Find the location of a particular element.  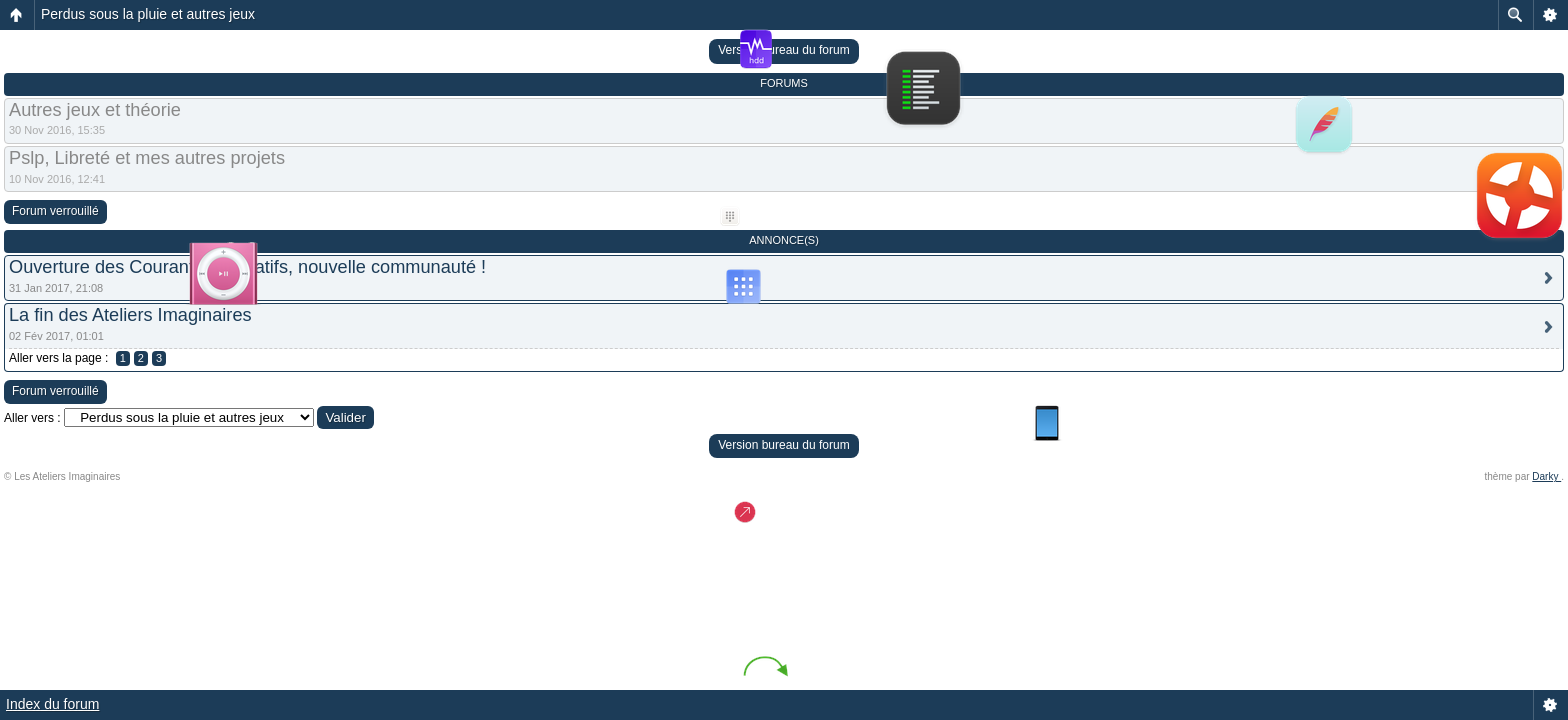

launch apache jmeter application is located at coordinates (1324, 124).